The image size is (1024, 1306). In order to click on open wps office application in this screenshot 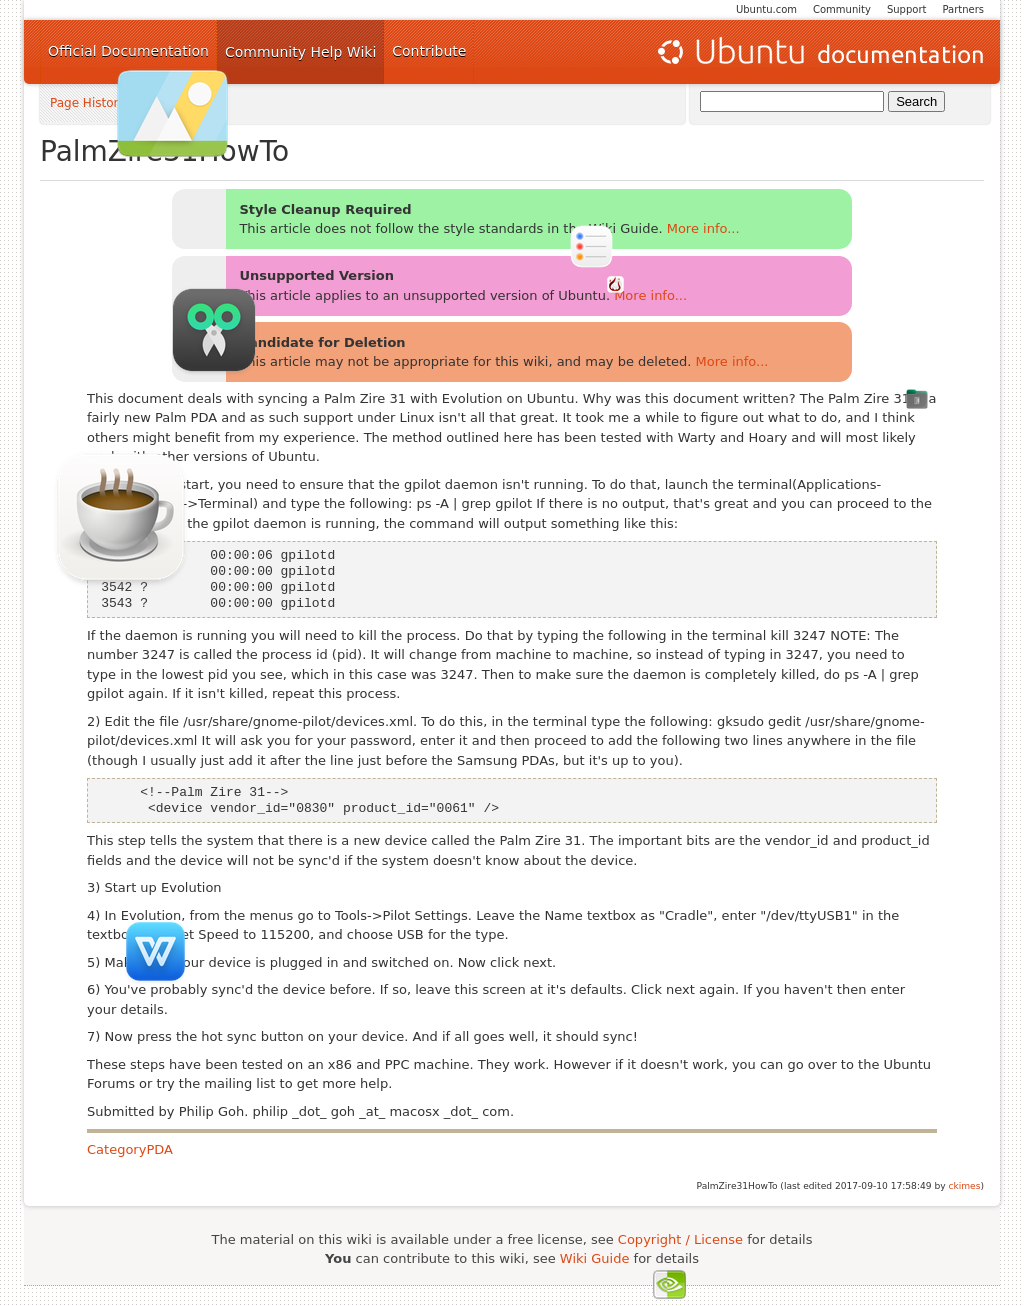, I will do `click(155, 951)`.